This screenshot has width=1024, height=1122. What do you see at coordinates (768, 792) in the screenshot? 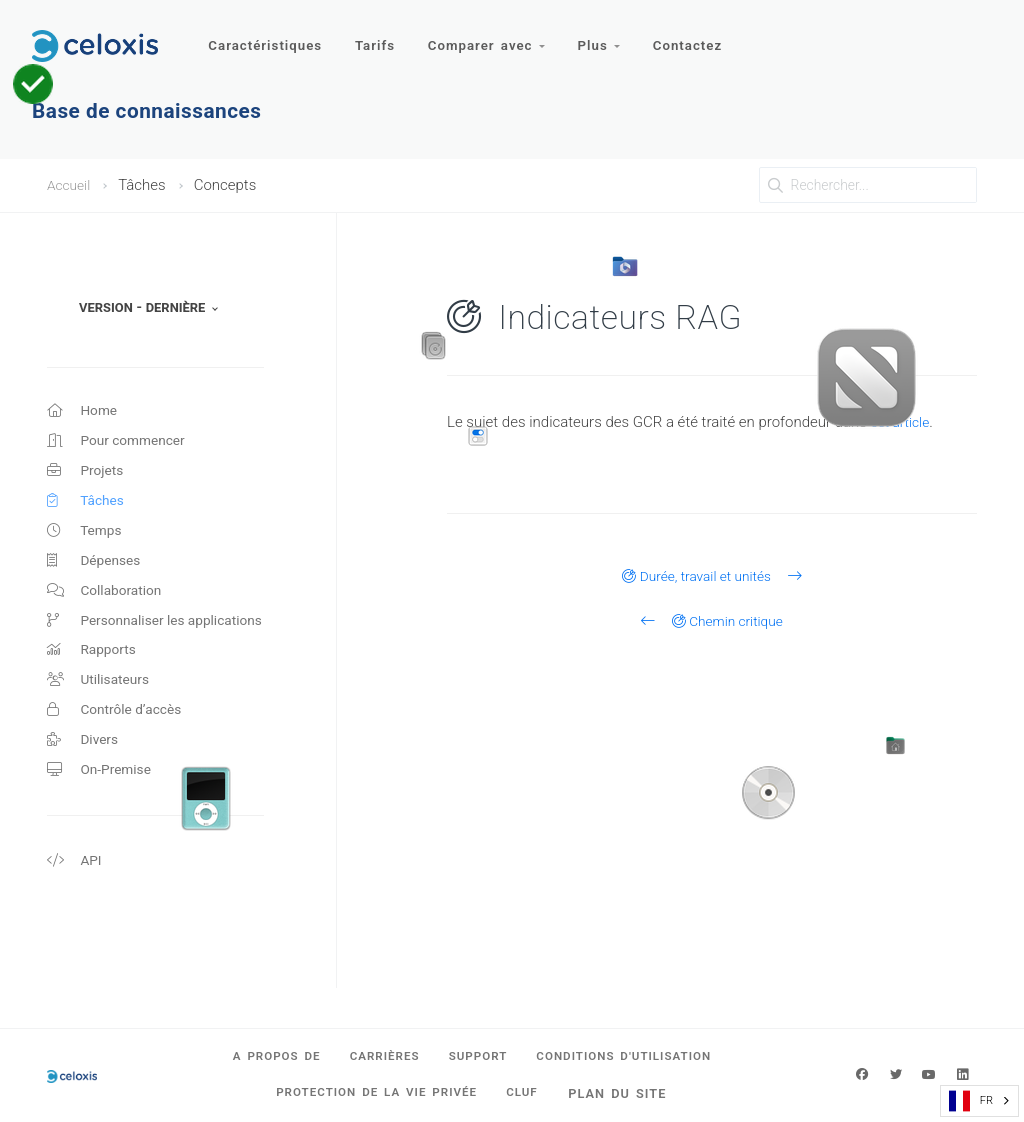
I see `indicates a CD-RW (rewritable disc) drive or device` at bounding box center [768, 792].